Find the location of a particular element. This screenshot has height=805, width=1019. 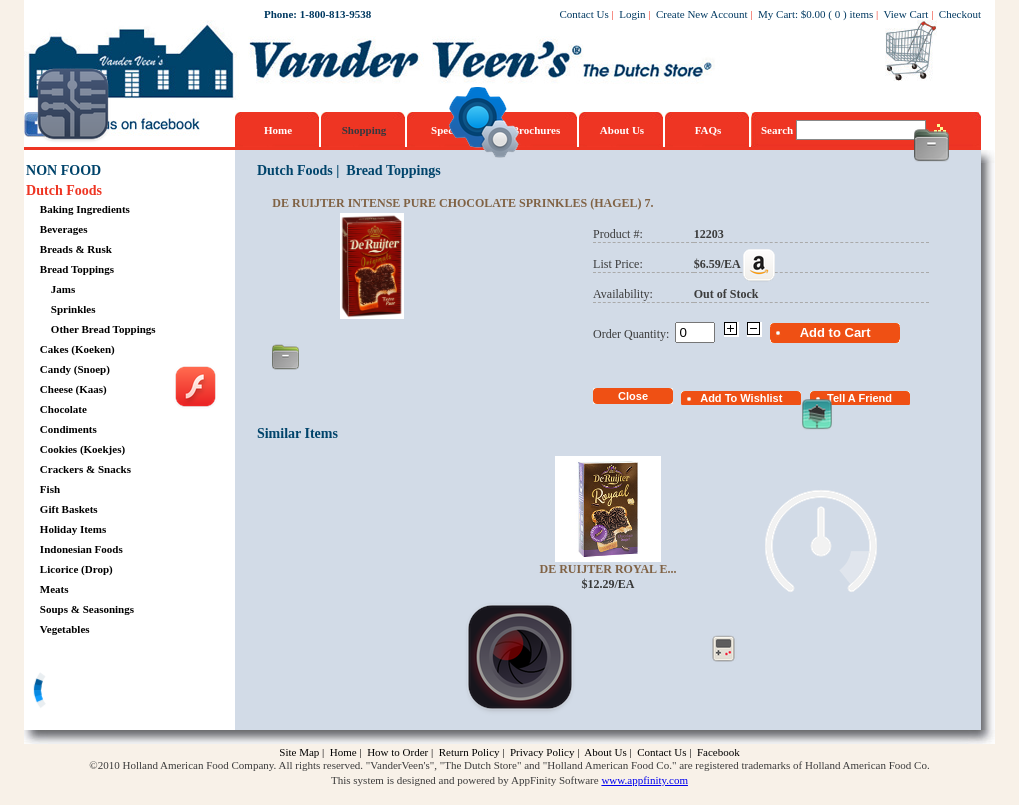

open the Amazon shopping app is located at coordinates (759, 265).